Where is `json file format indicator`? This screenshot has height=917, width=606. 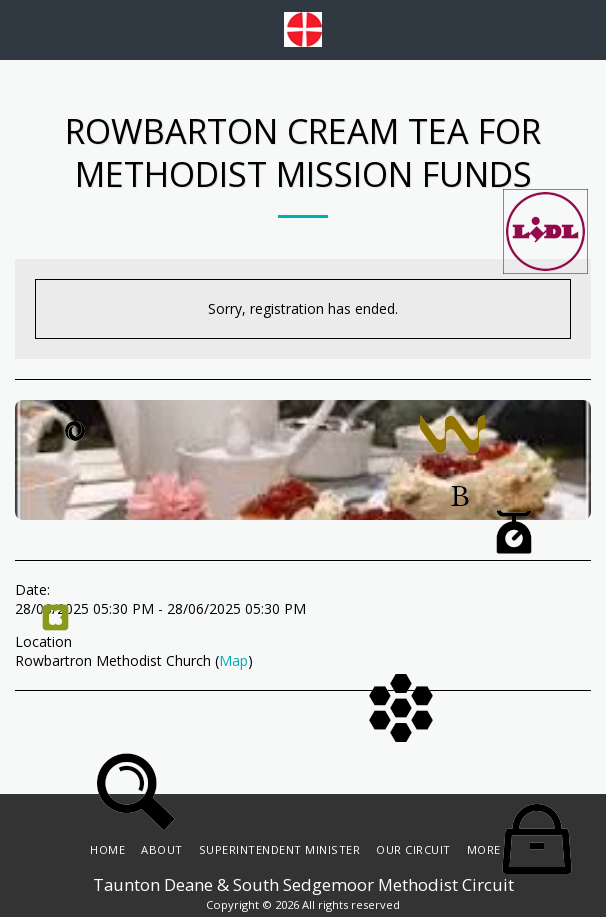 json file format indicator is located at coordinates (75, 431).